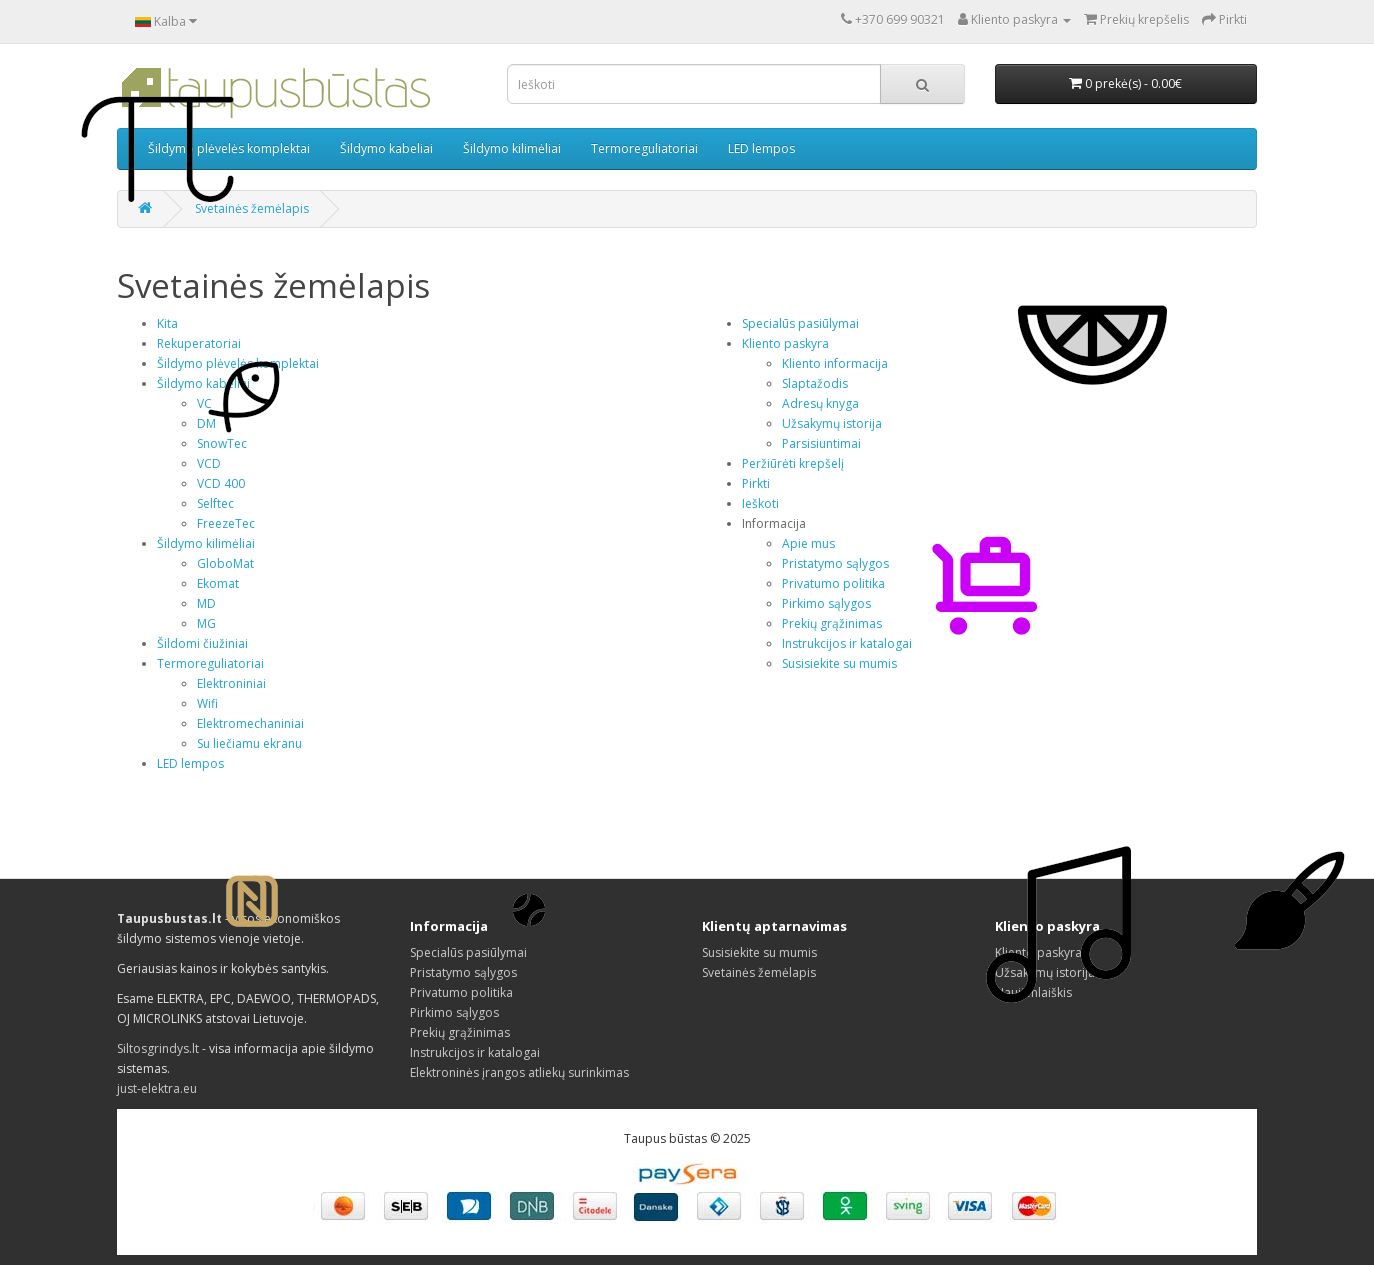  Describe the element at coordinates (529, 910) in the screenshot. I see `access tennis or racquet sports features` at that location.